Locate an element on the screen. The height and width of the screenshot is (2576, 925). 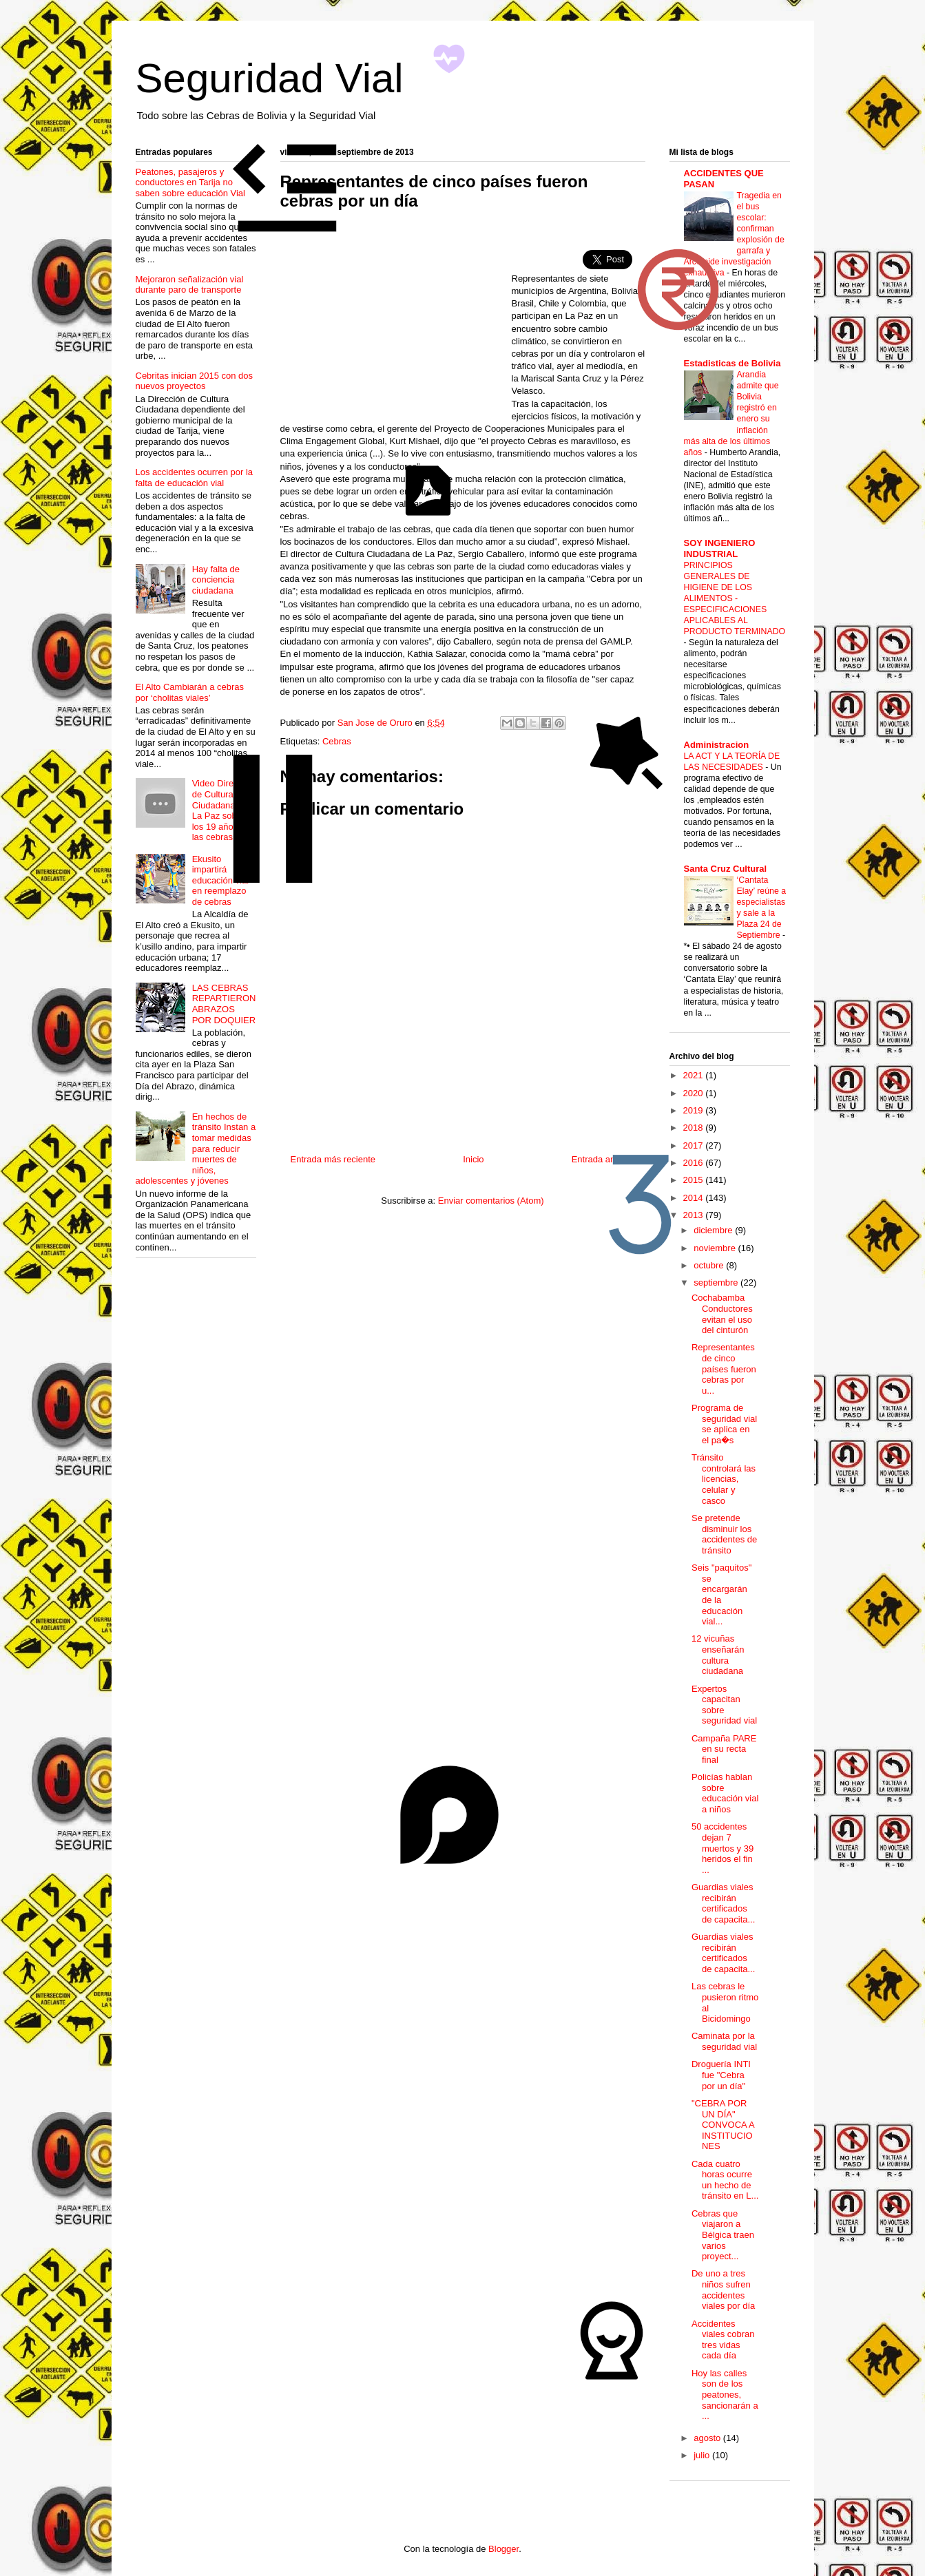
select number 3 from a list or sequence is located at coordinates (639, 1203).